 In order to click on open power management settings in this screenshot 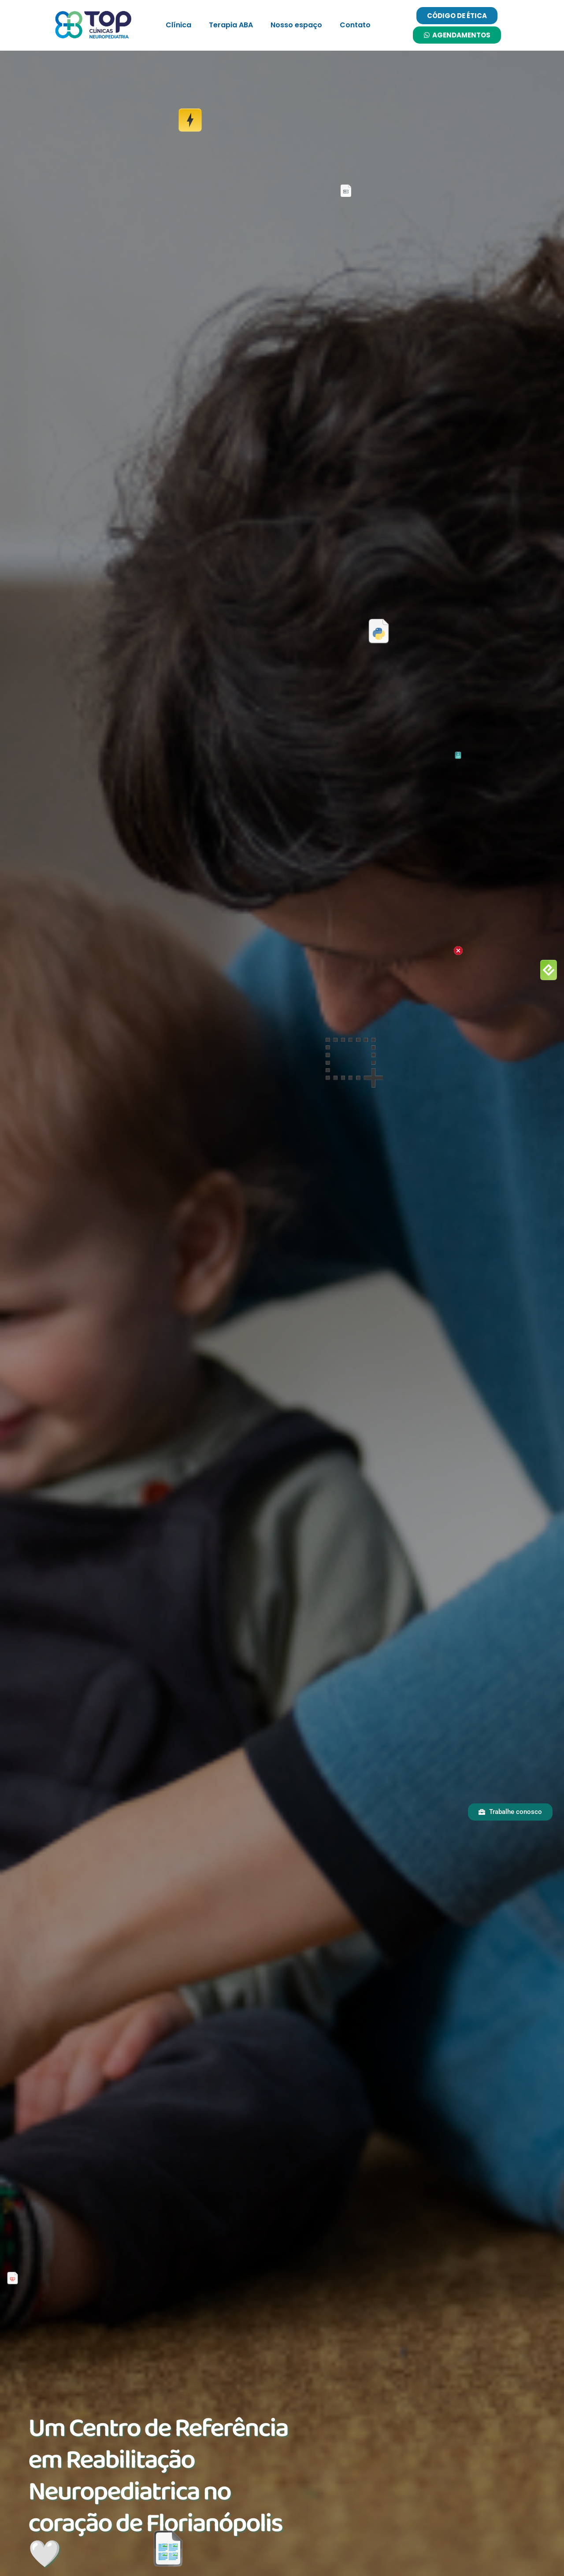, I will do `click(190, 120)`.